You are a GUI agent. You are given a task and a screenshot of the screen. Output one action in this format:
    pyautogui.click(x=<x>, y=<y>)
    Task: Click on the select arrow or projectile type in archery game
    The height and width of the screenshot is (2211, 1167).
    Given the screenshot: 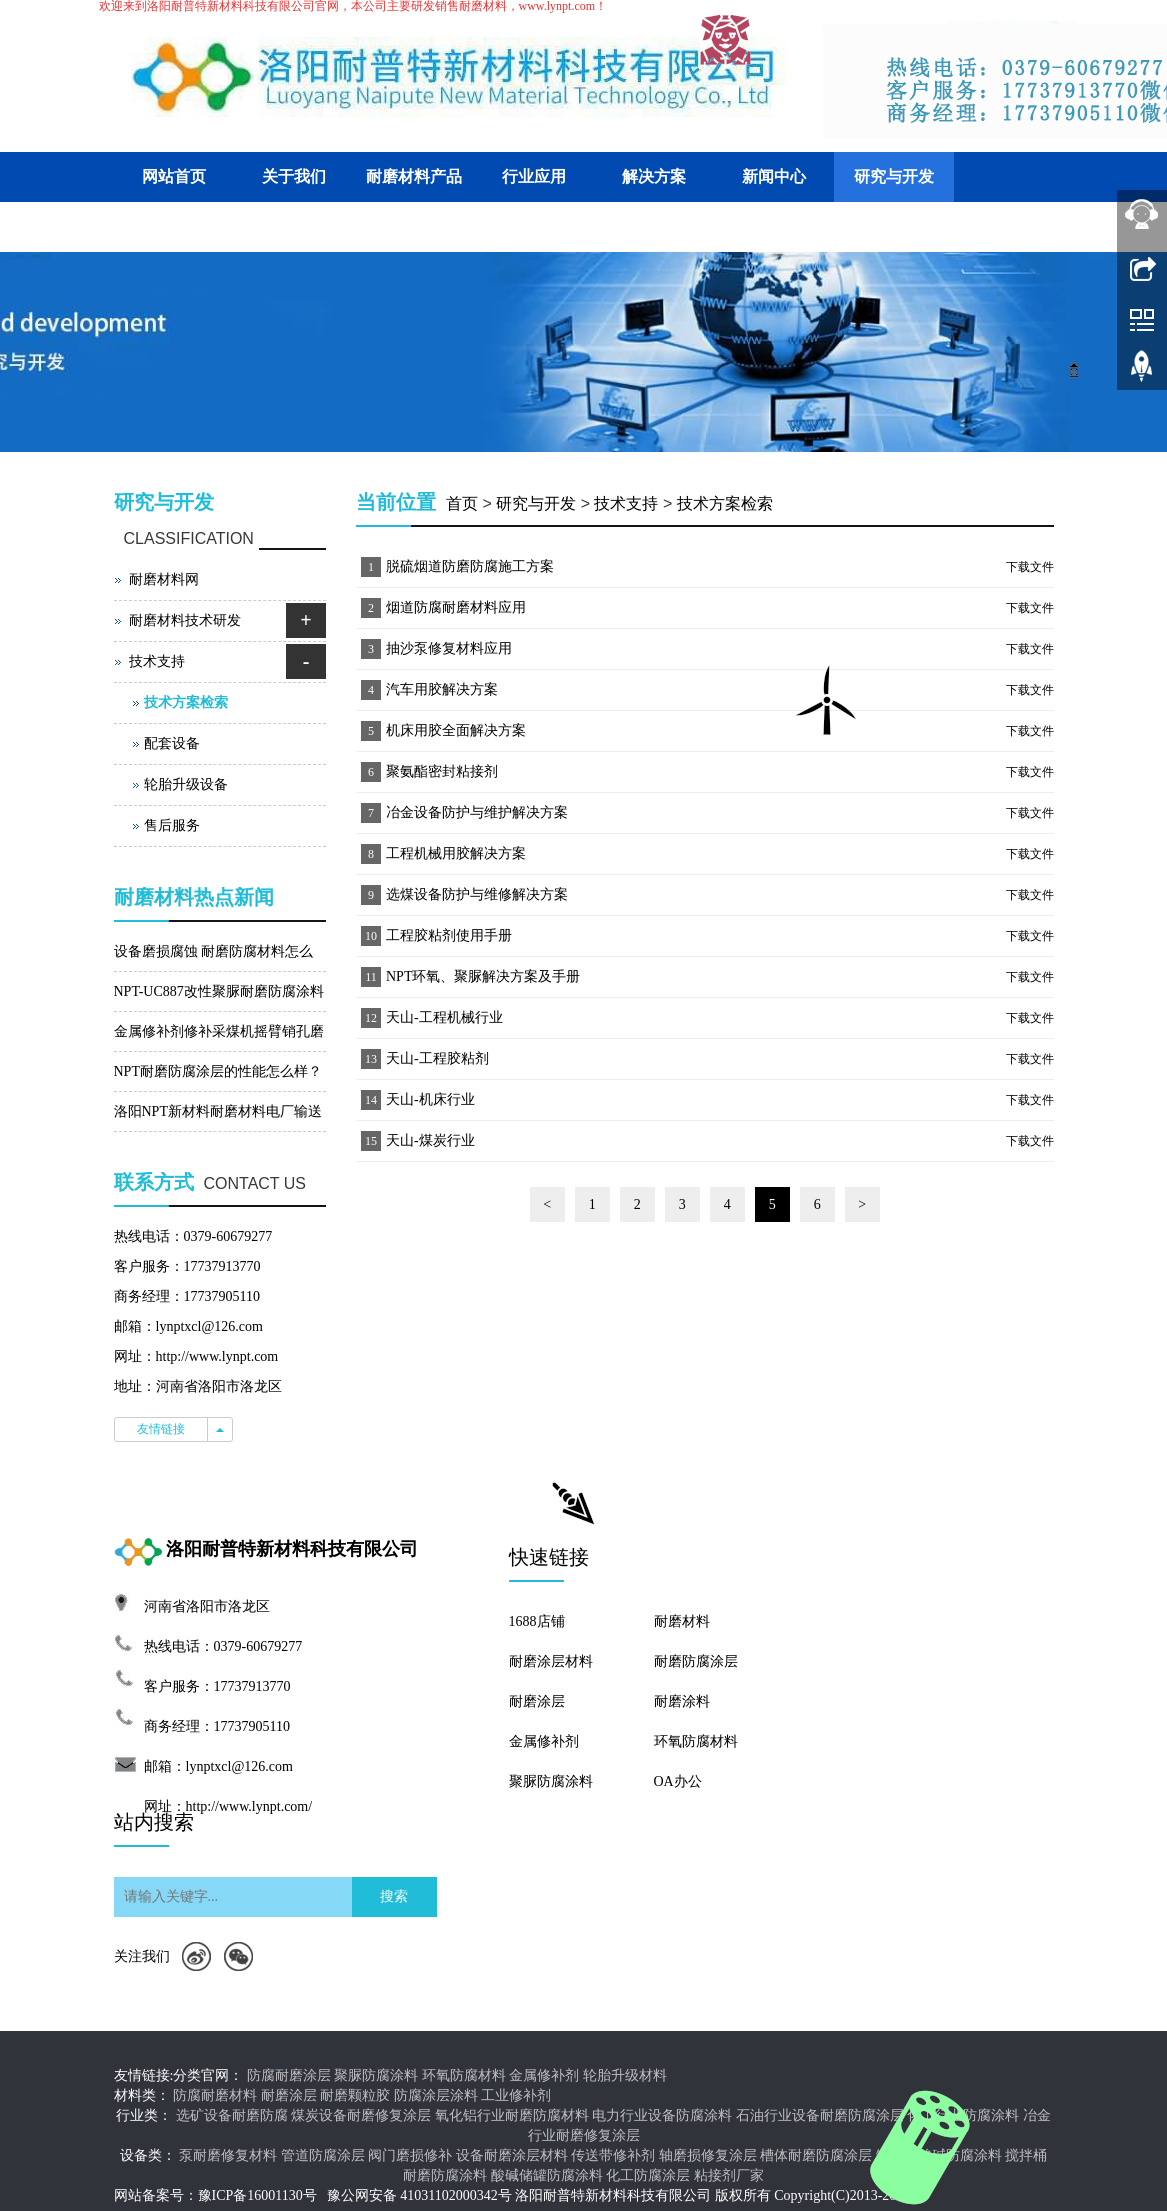 What is the action you would take?
    pyautogui.click(x=573, y=1503)
    